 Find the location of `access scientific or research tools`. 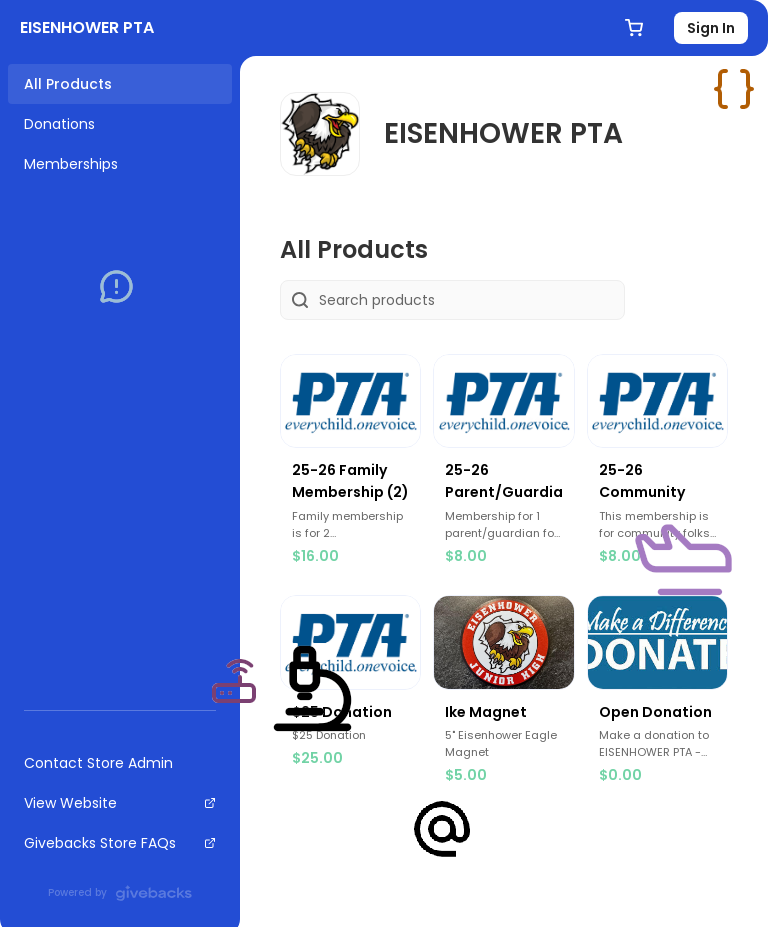

access scientific or research tools is located at coordinates (312, 688).